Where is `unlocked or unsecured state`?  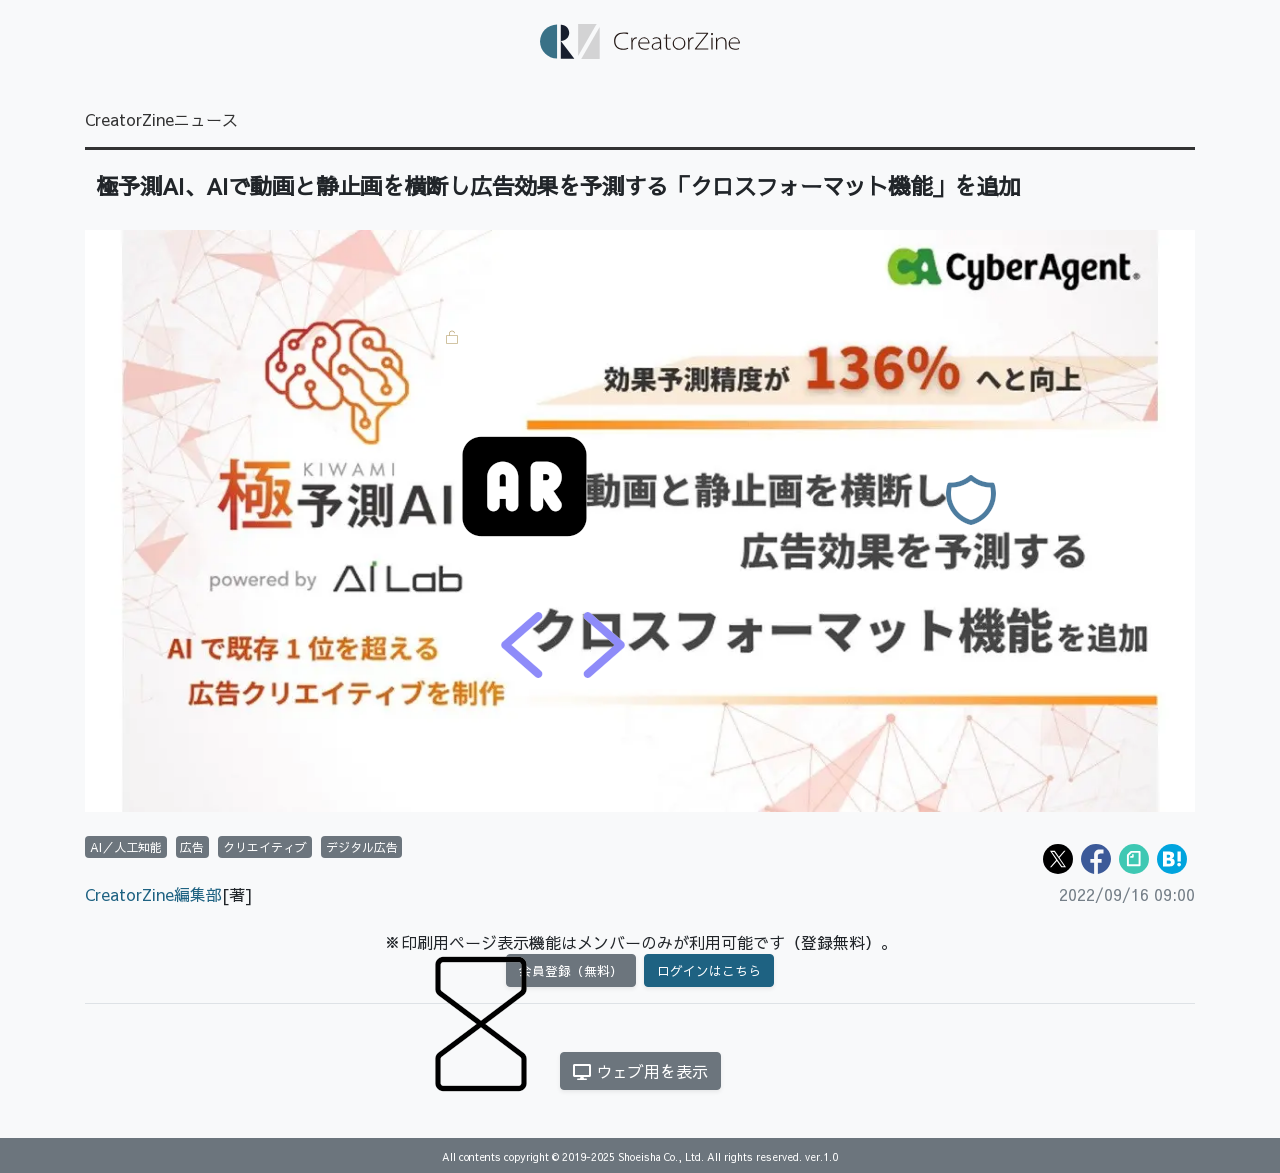
unlocked or unsecured state is located at coordinates (452, 338).